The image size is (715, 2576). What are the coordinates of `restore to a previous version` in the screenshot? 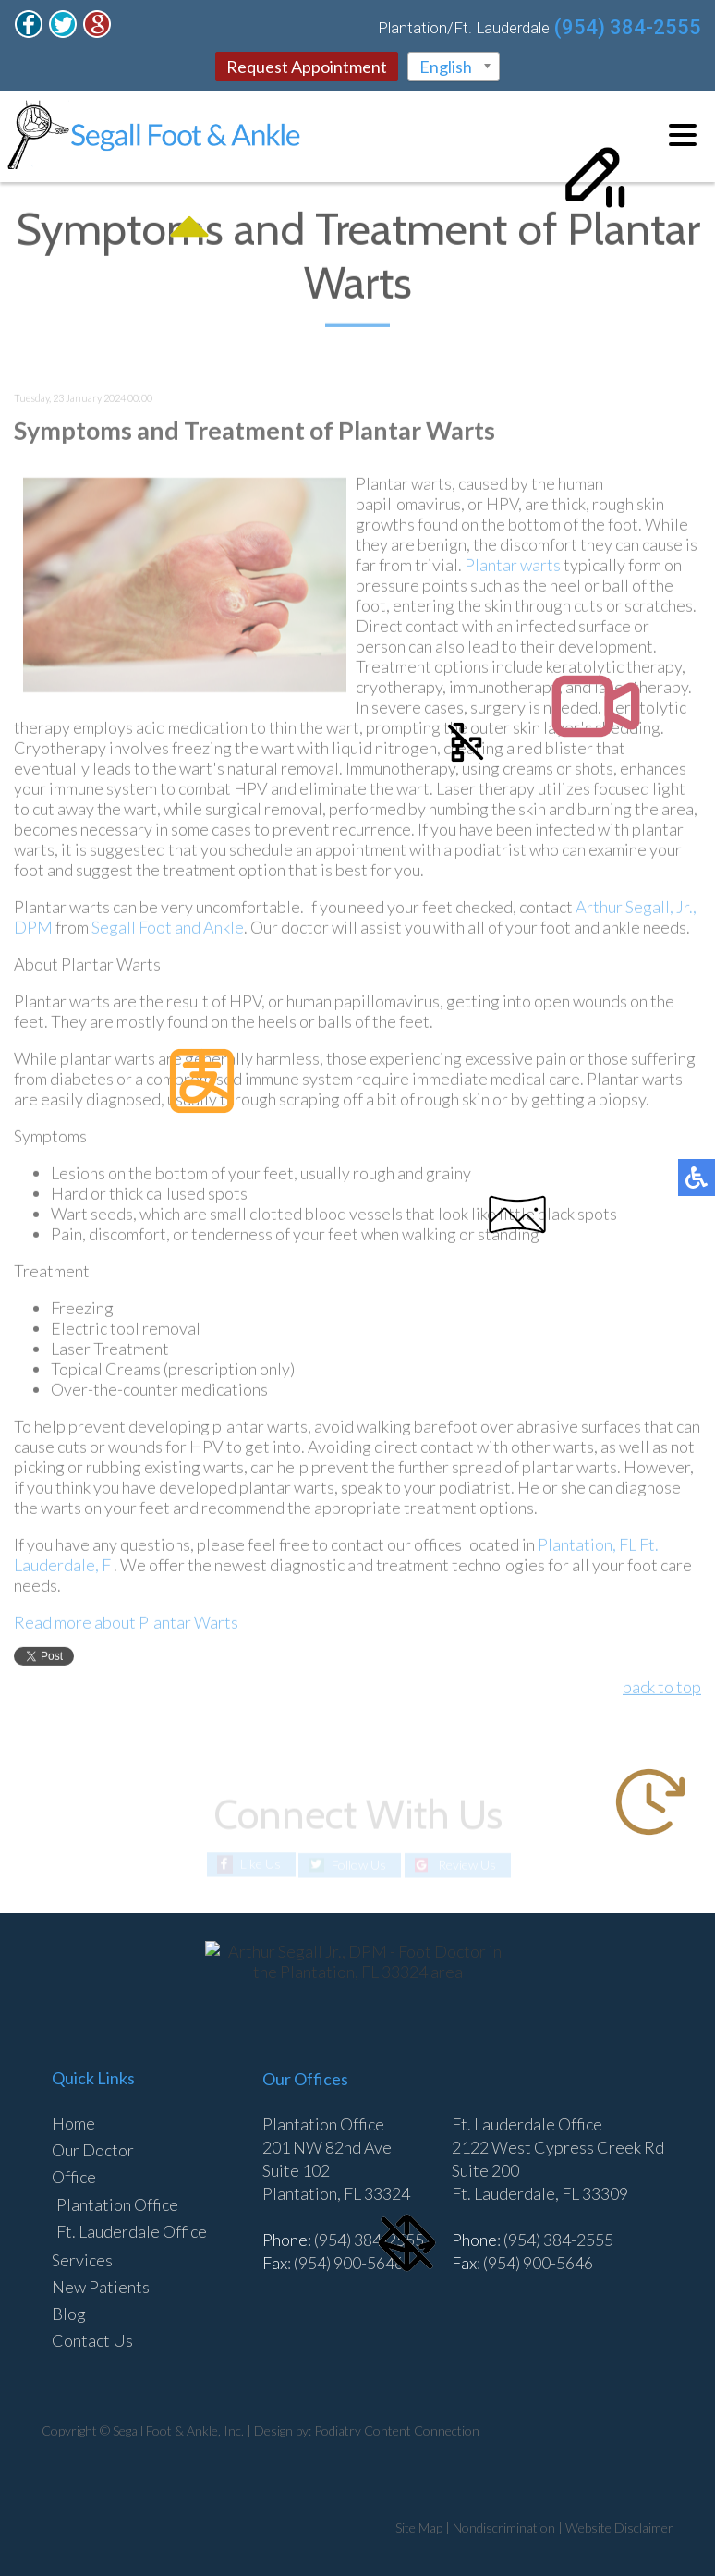 It's located at (648, 1801).